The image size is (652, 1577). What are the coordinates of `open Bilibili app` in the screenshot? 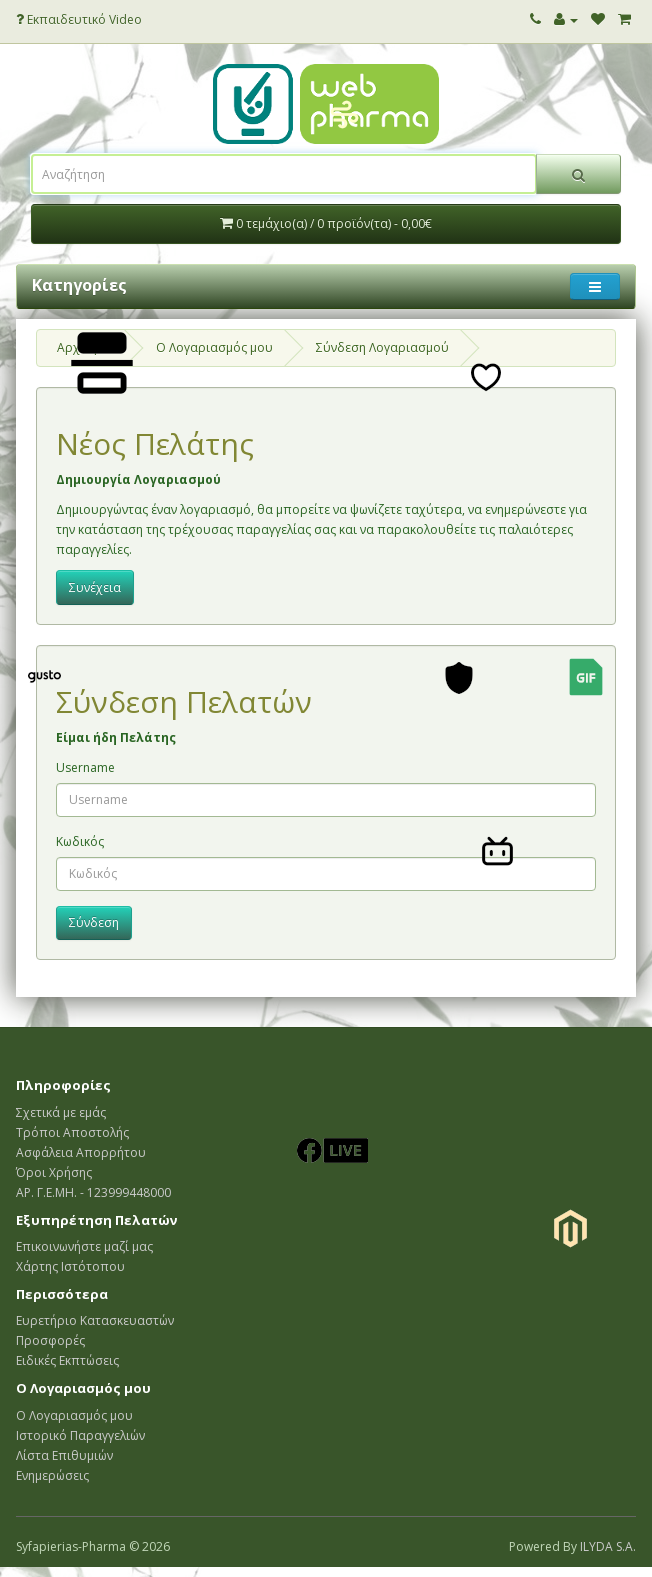 It's located at (497, 851).